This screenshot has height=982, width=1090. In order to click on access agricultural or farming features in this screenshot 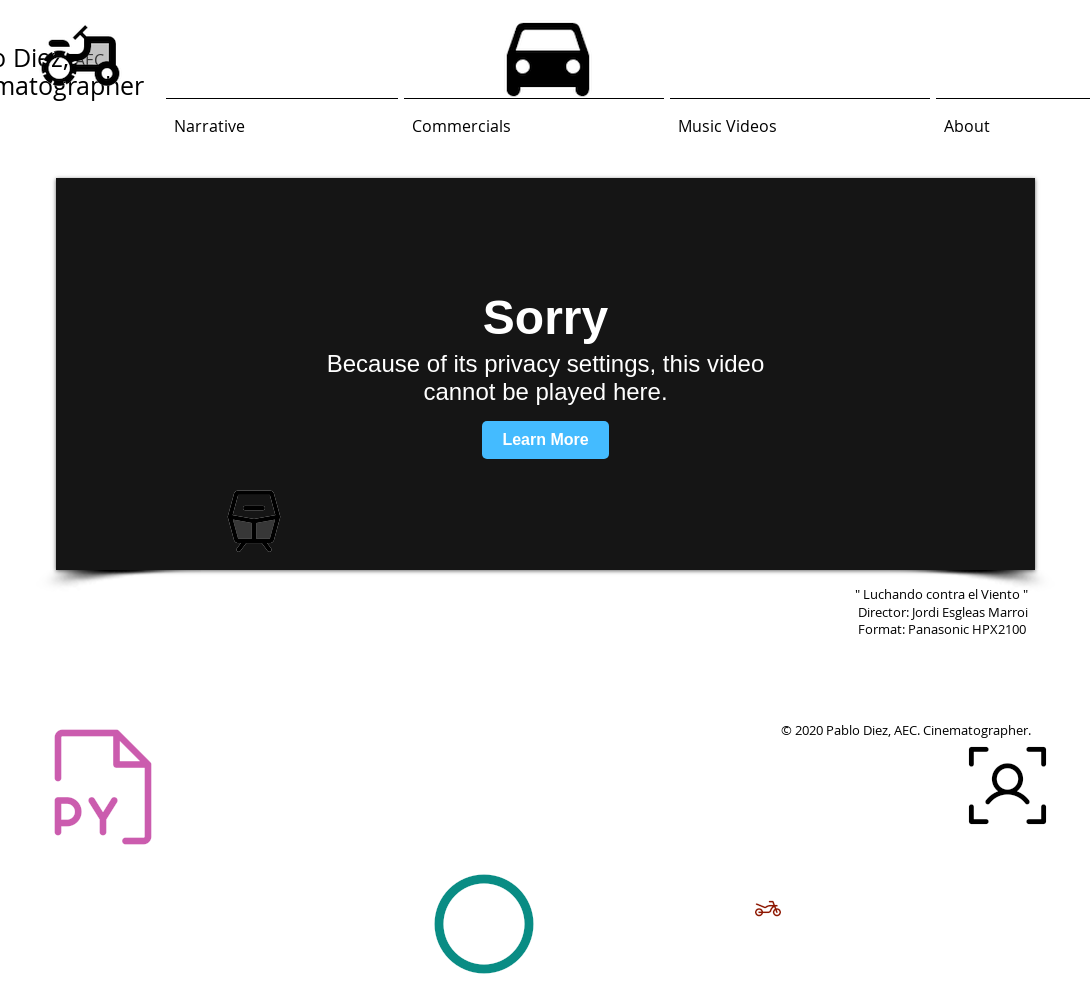, I will do `click(80, 57)`.